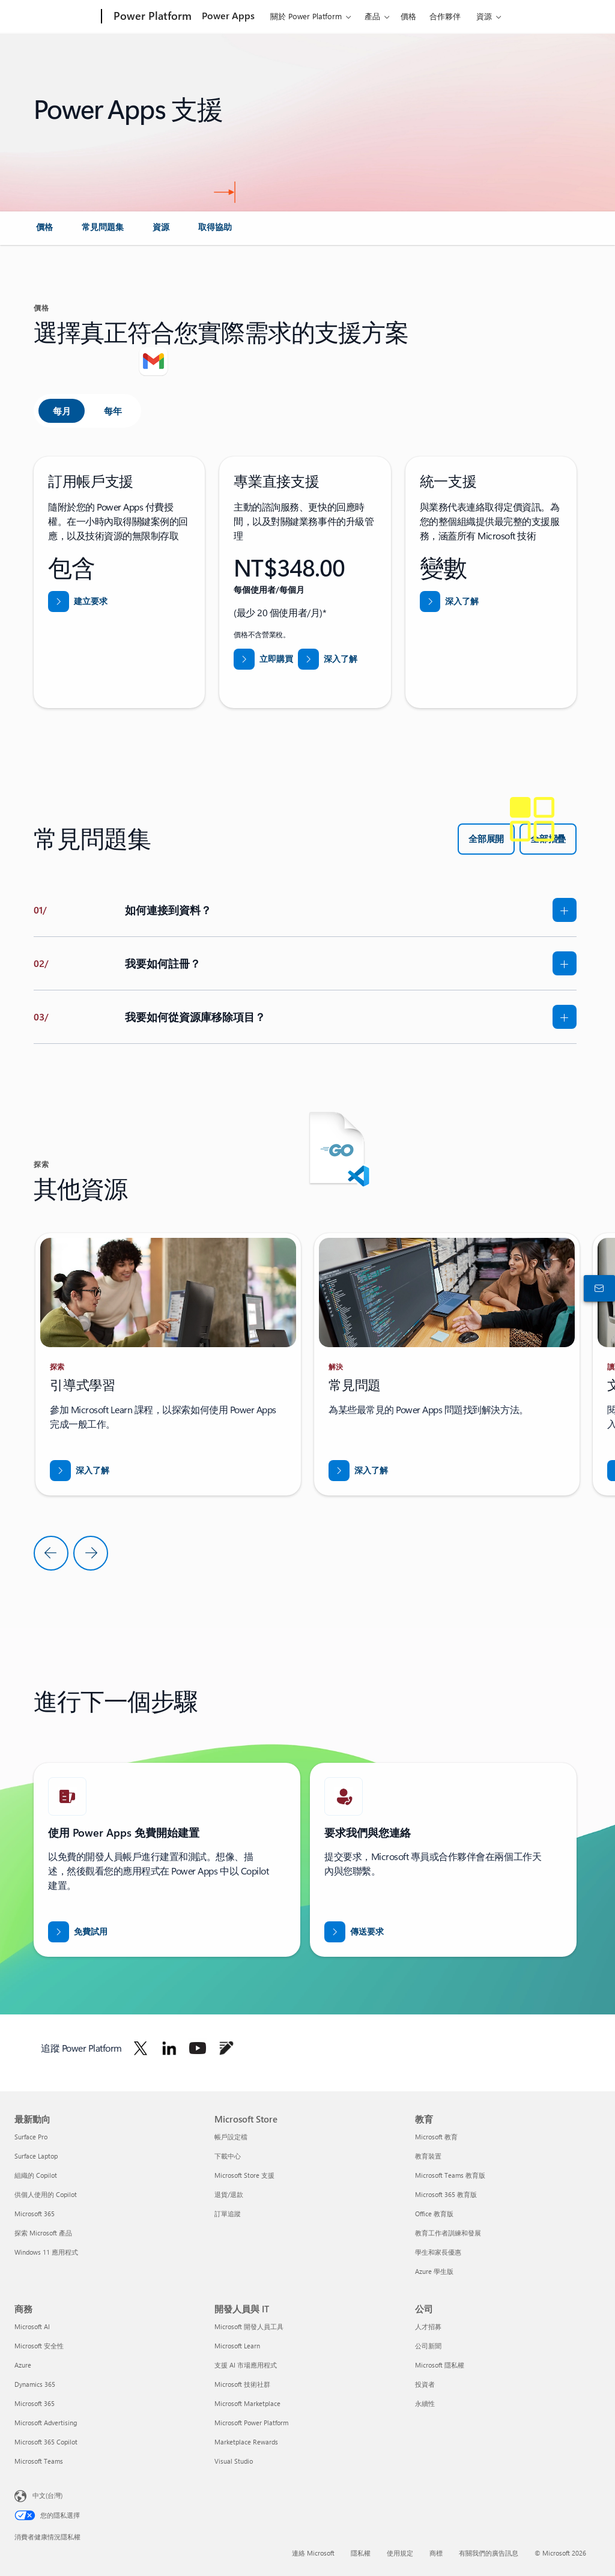 The image size is (615, 2576). I want to click on access application preferences or settings, so click(533, 820).